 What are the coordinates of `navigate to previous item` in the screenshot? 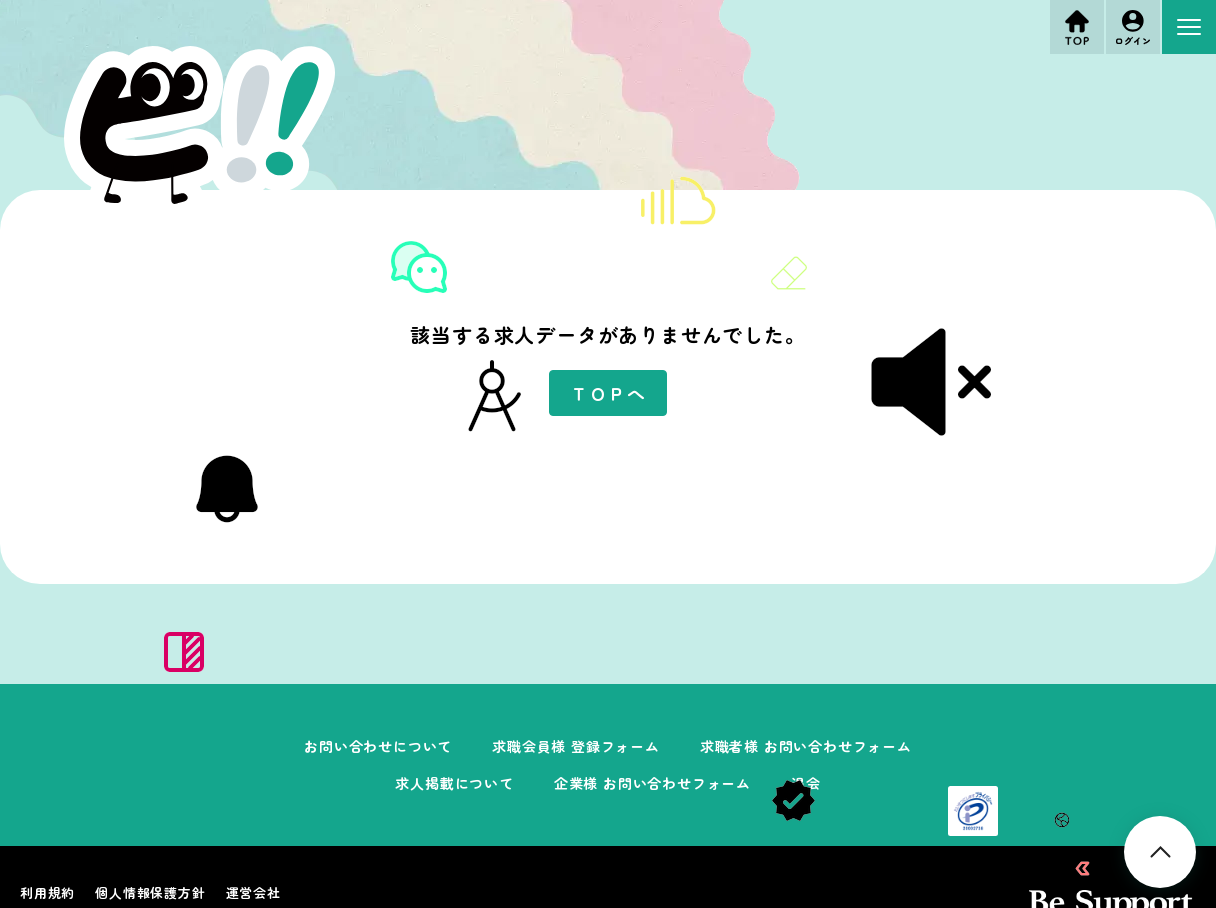 It's located at (1082, 868).